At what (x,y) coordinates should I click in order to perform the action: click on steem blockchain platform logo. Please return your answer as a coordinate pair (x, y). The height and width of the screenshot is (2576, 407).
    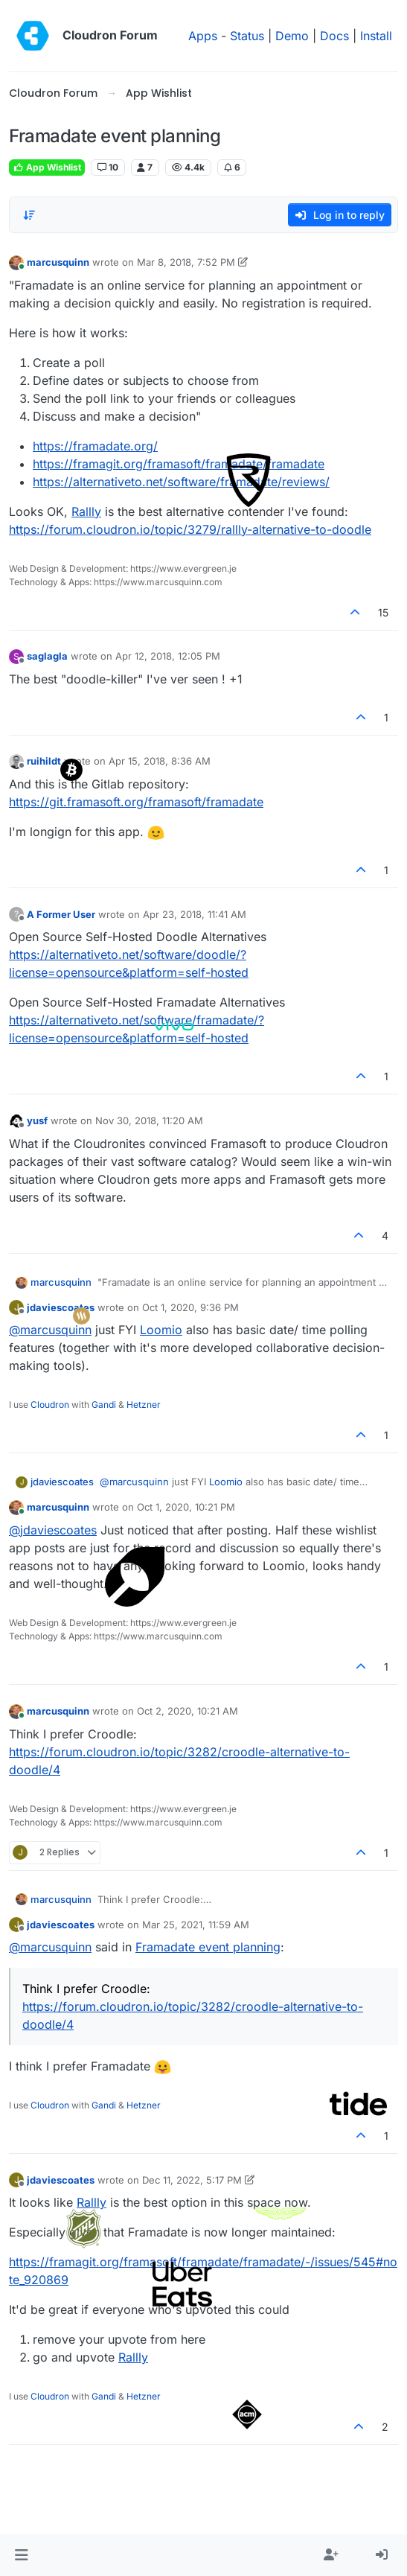
    Looking at the image, I should click on (81, 1316).